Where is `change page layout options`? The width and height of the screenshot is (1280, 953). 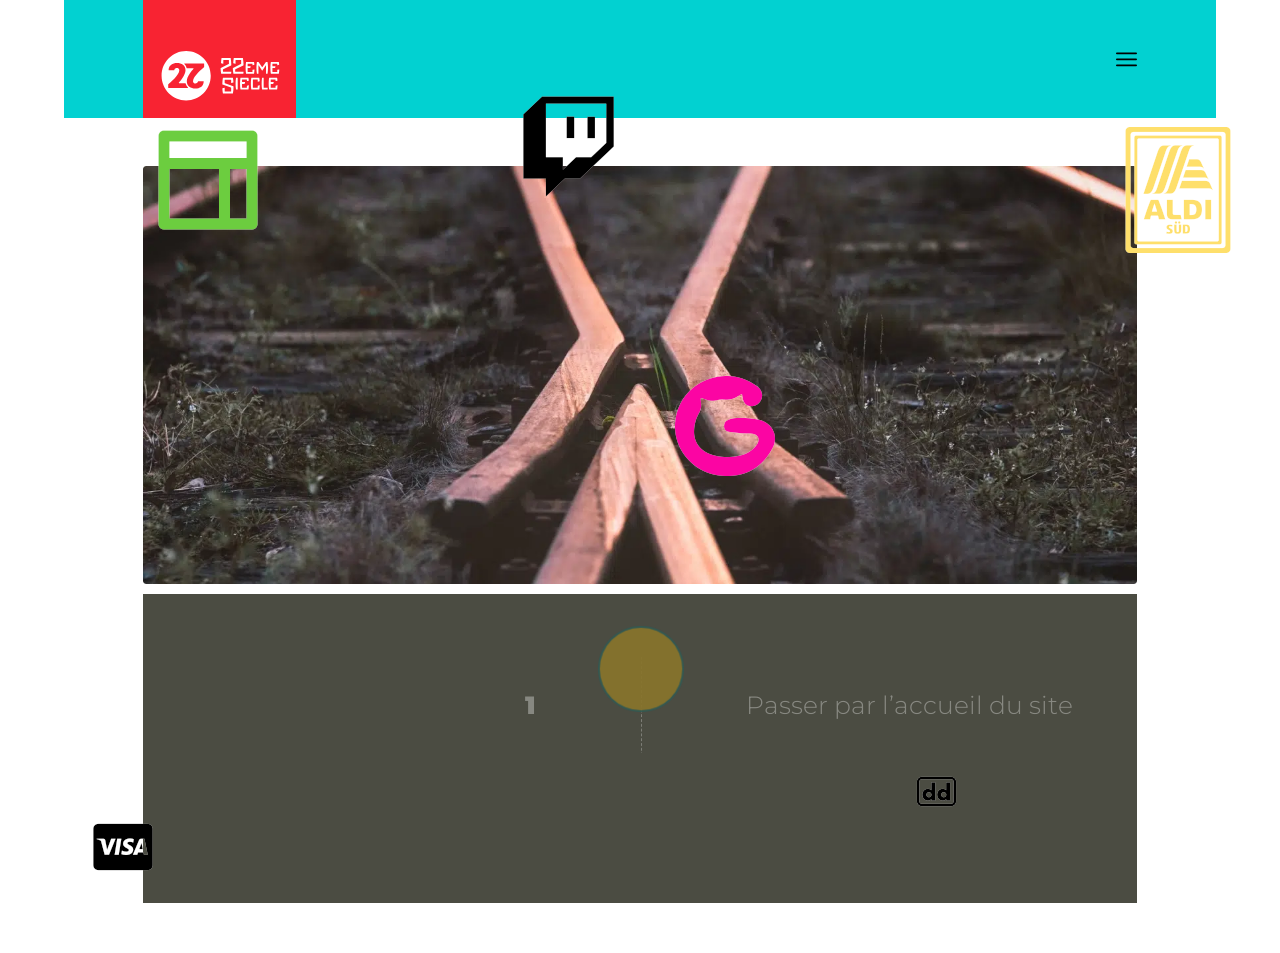
change page layout options is located at coordinates (208, 180).